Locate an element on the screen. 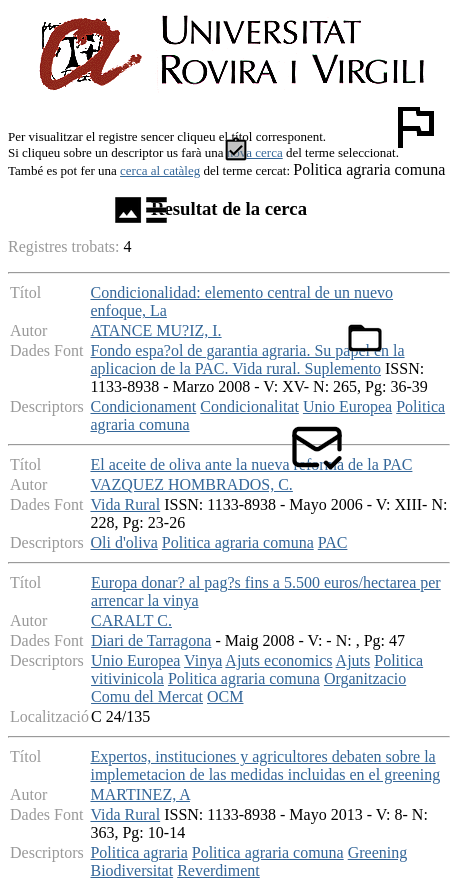  view article or media with thumbnail preview is located at coordinates (141, 210).